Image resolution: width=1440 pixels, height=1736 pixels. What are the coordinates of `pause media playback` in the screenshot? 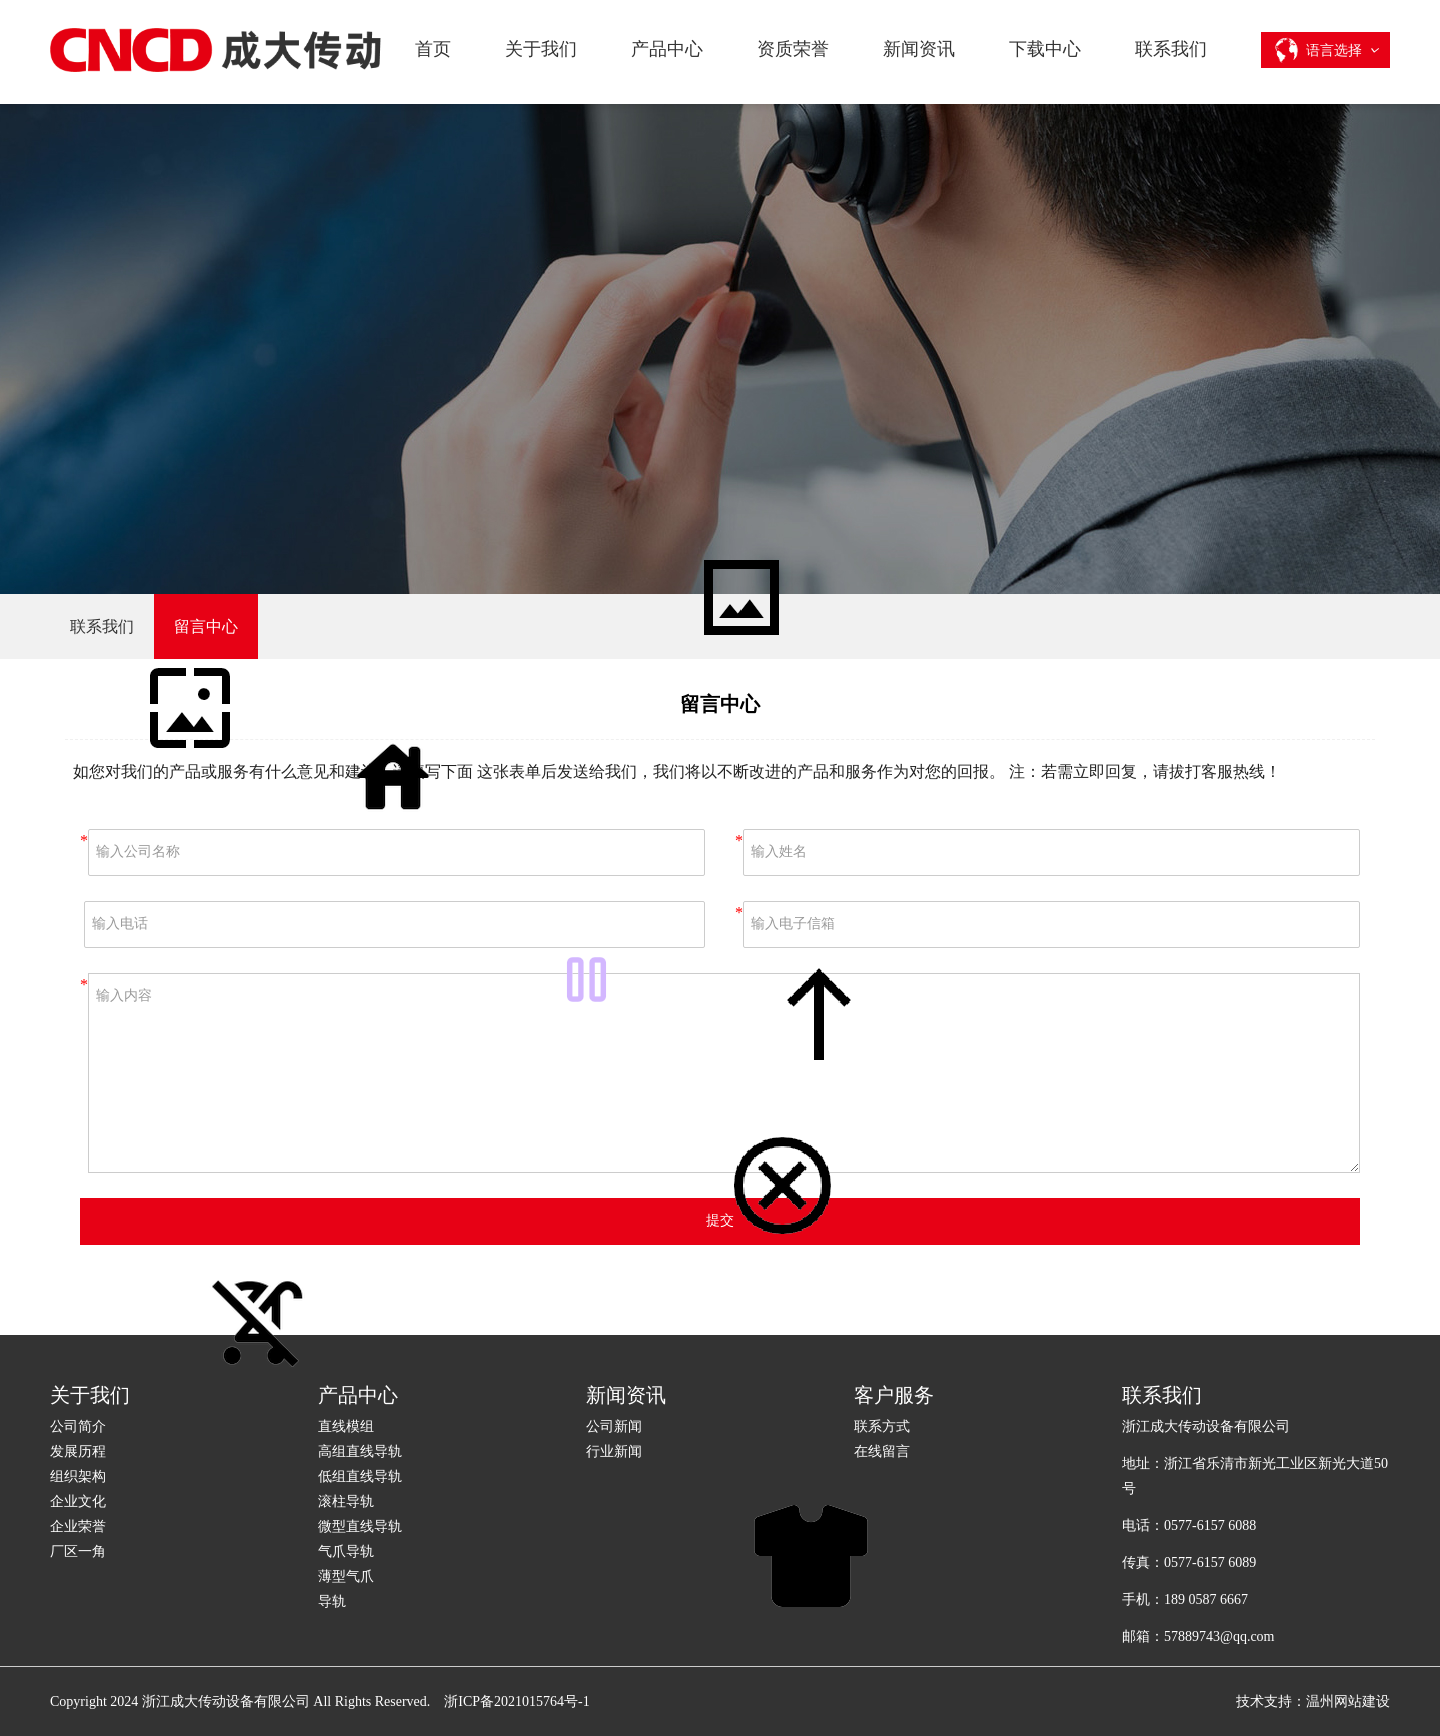 It's located at (586, 979).